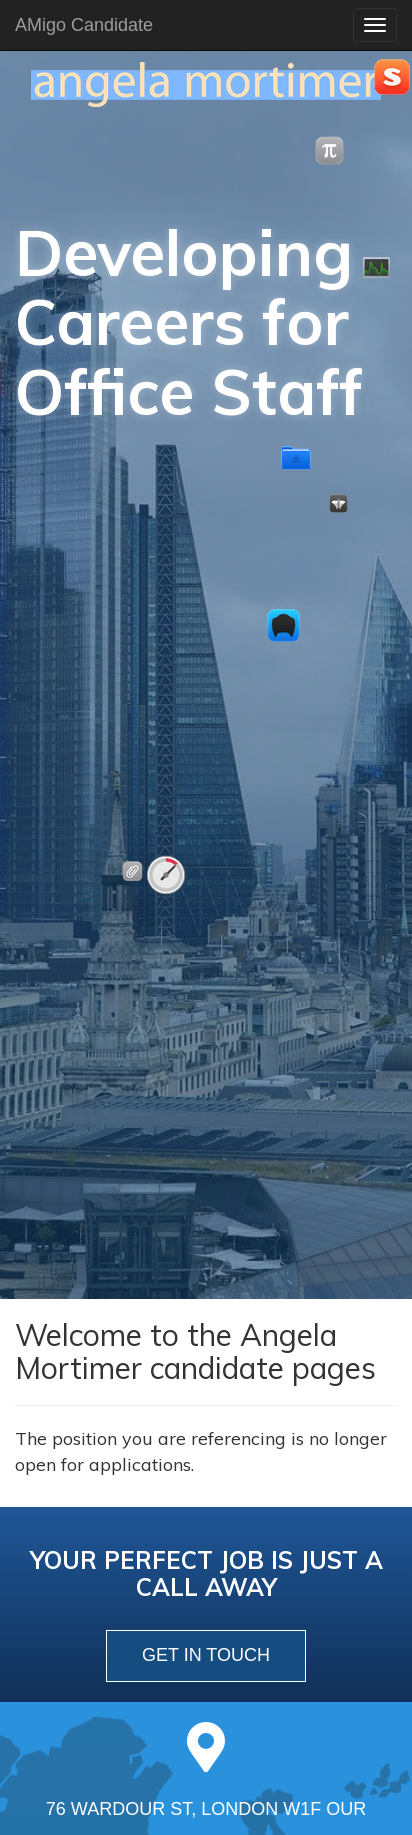 The width and height of the screenshot is (412, 1835). I want to click on open qmmp audio player, so click(338, 503).